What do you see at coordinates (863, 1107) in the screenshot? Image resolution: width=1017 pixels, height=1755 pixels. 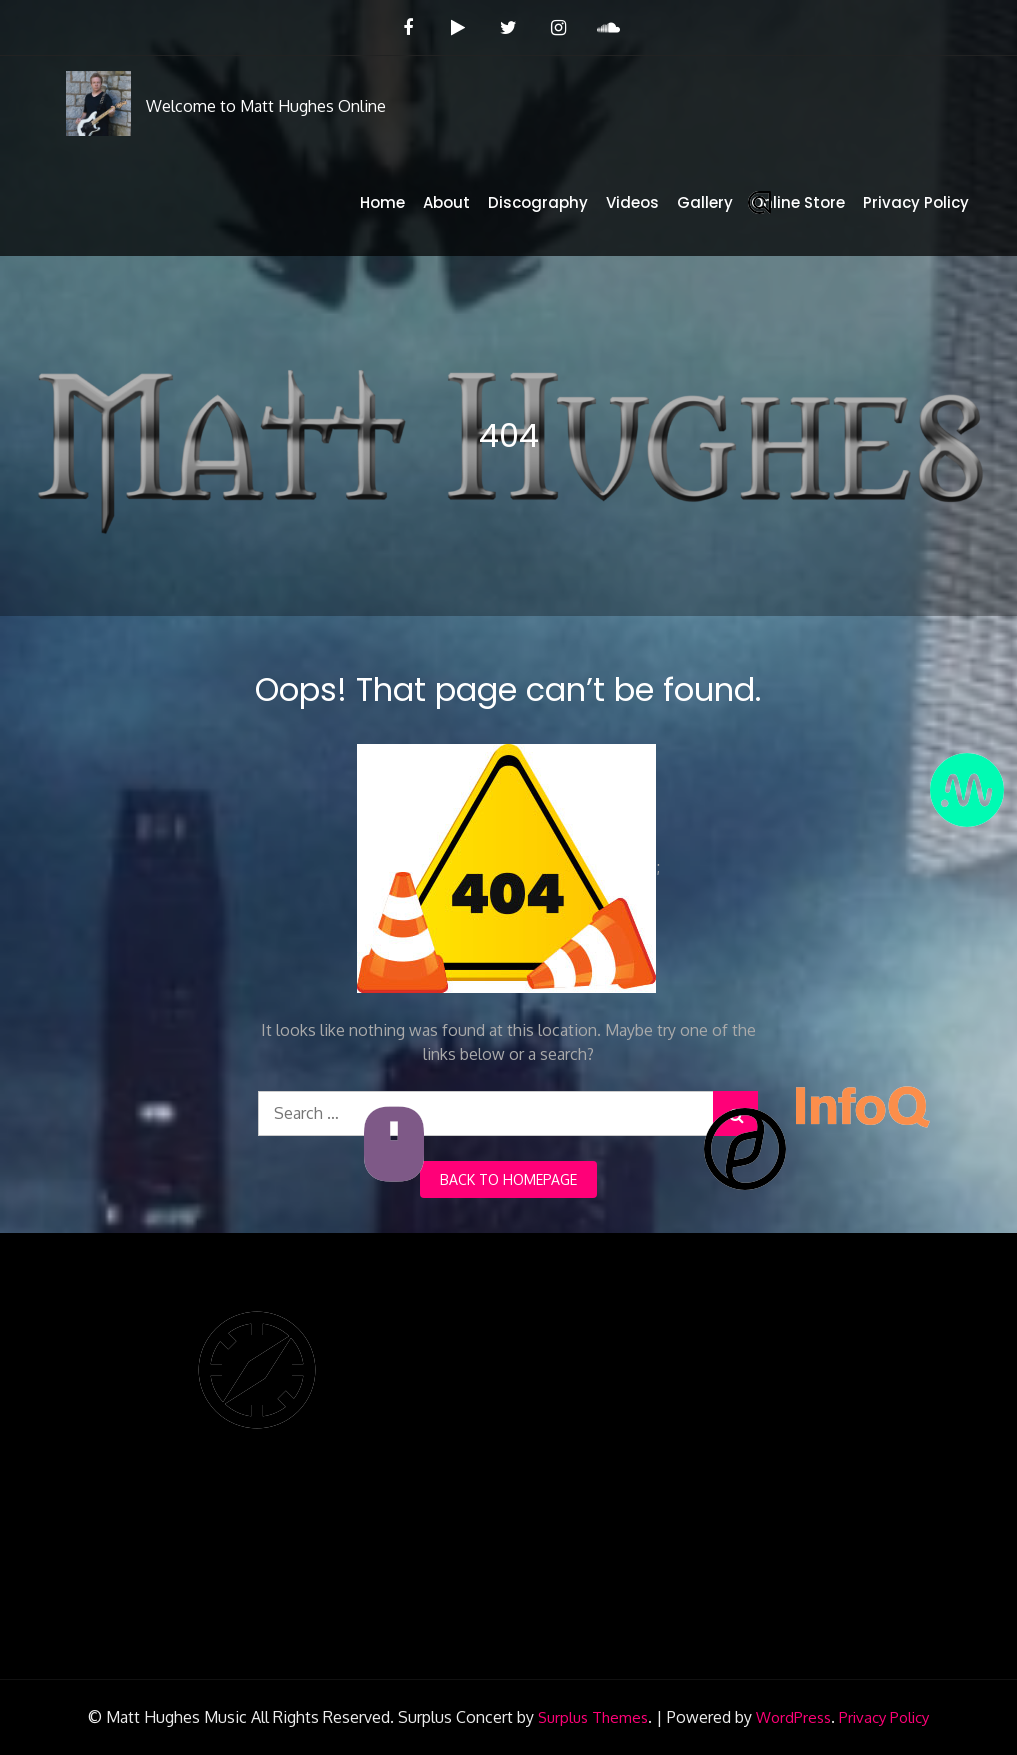 I see `visit the InfoQ website` at bounding box center [863, 1107].